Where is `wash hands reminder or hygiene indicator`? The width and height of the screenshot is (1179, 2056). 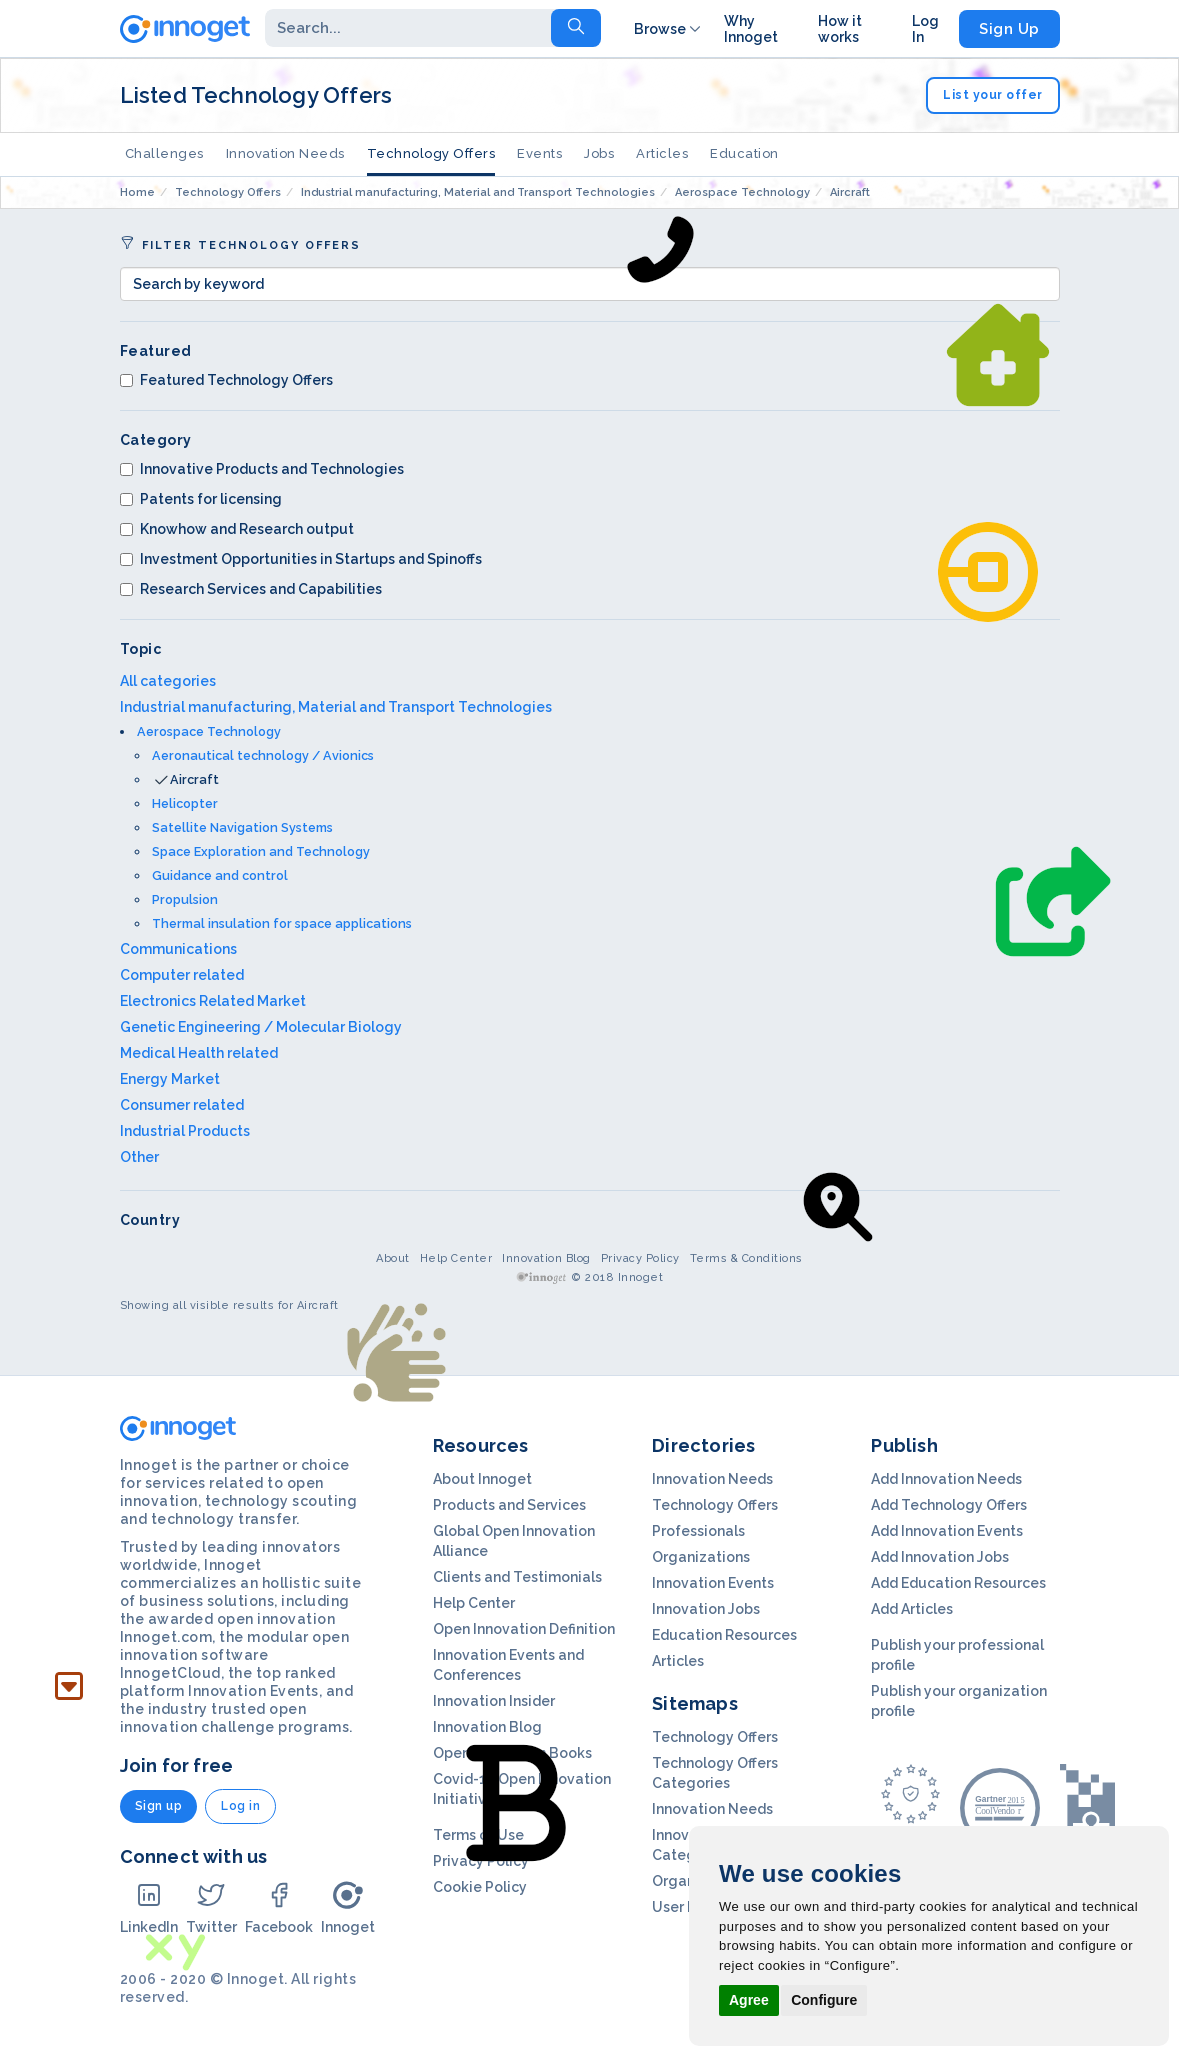 wash hands reminder or hygiene indicator is located at coordinates (396, 1352).